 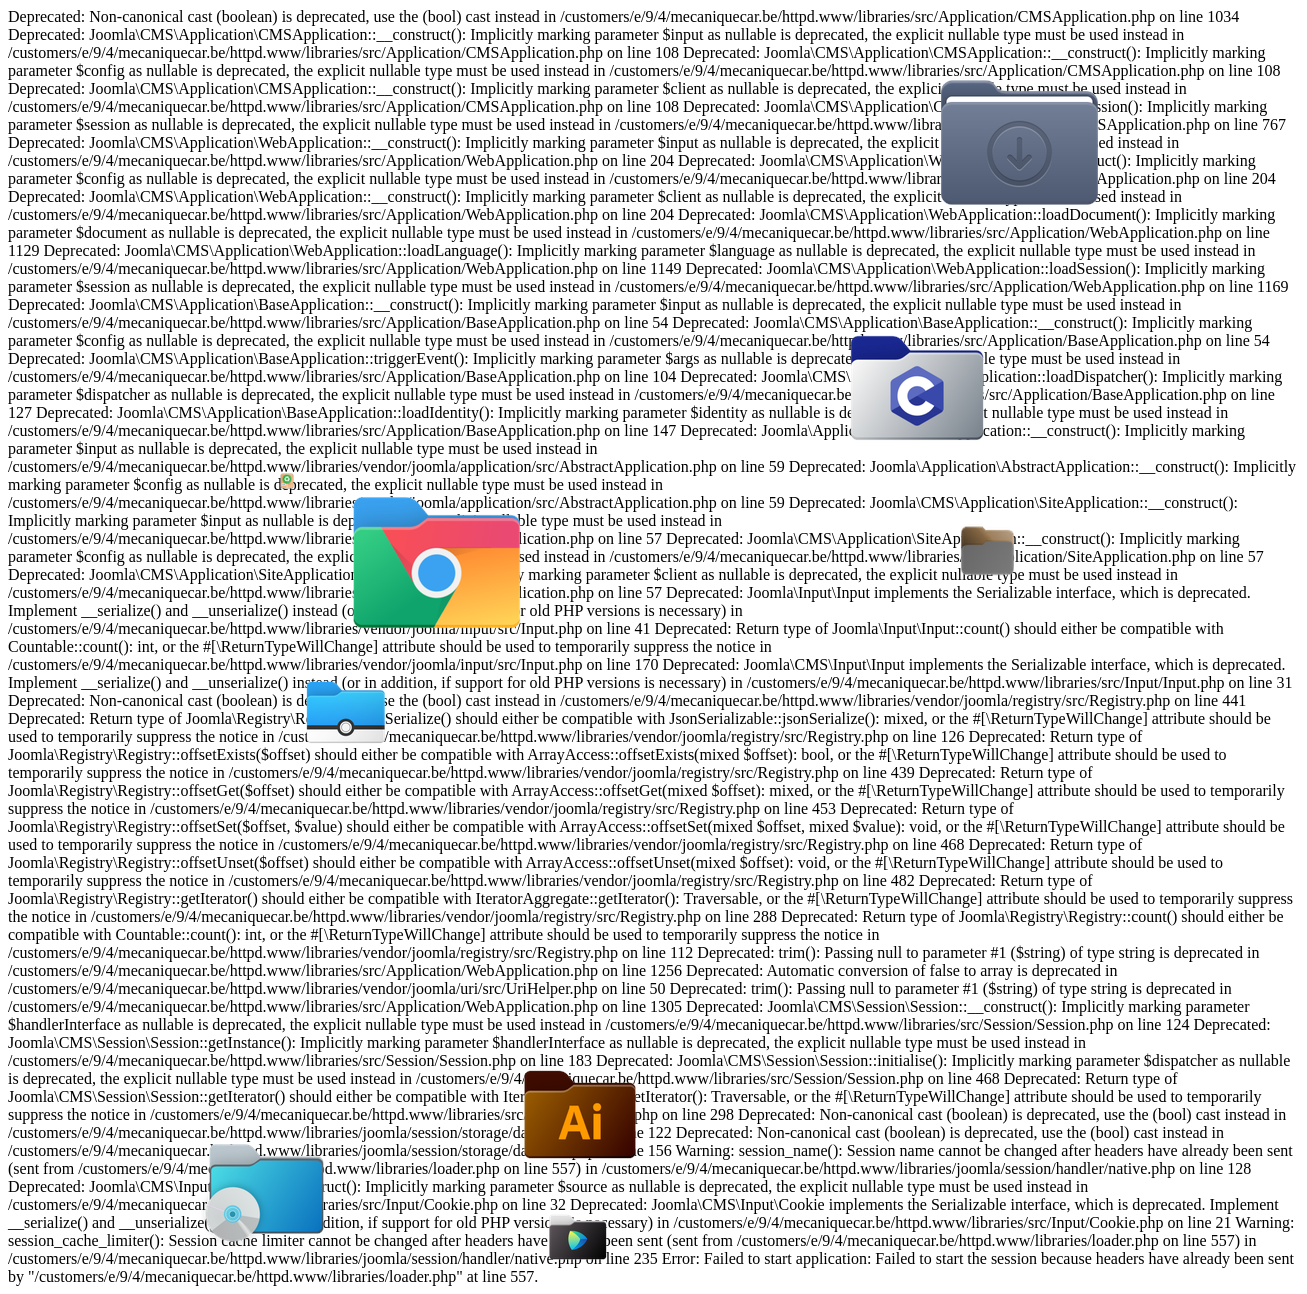 I want to click on open folder containing C programming files, so click(x=916, y=391).